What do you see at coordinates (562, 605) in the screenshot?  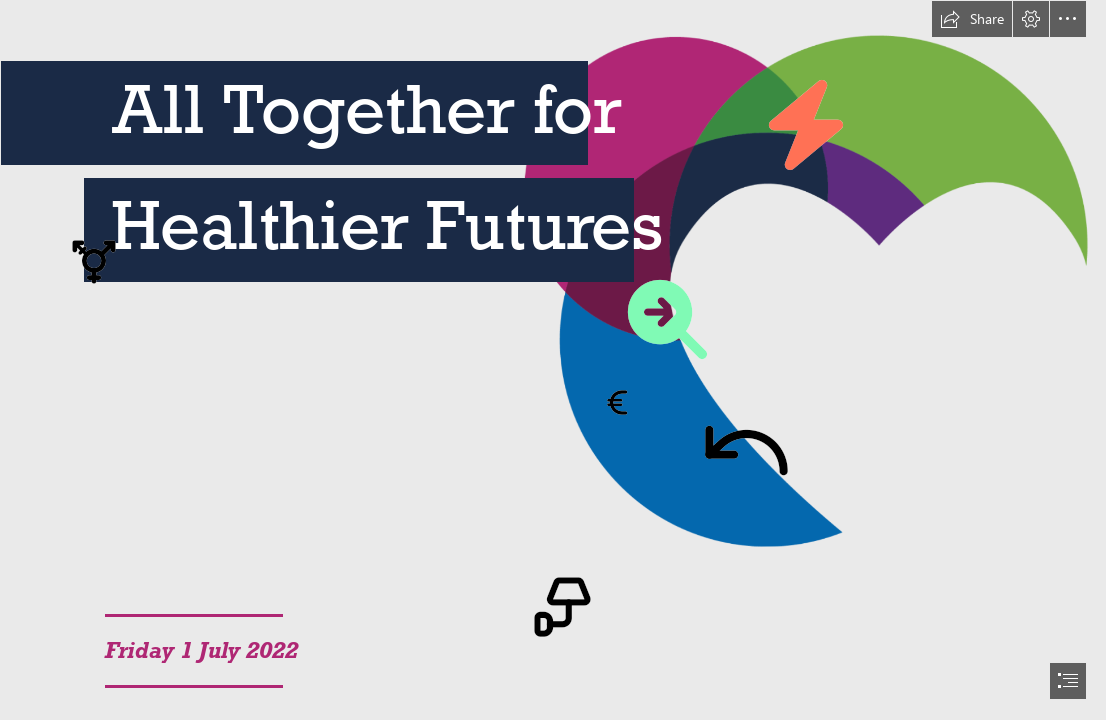 I see `select a wall-mounted light fixture` at bounding box center [562, 605].